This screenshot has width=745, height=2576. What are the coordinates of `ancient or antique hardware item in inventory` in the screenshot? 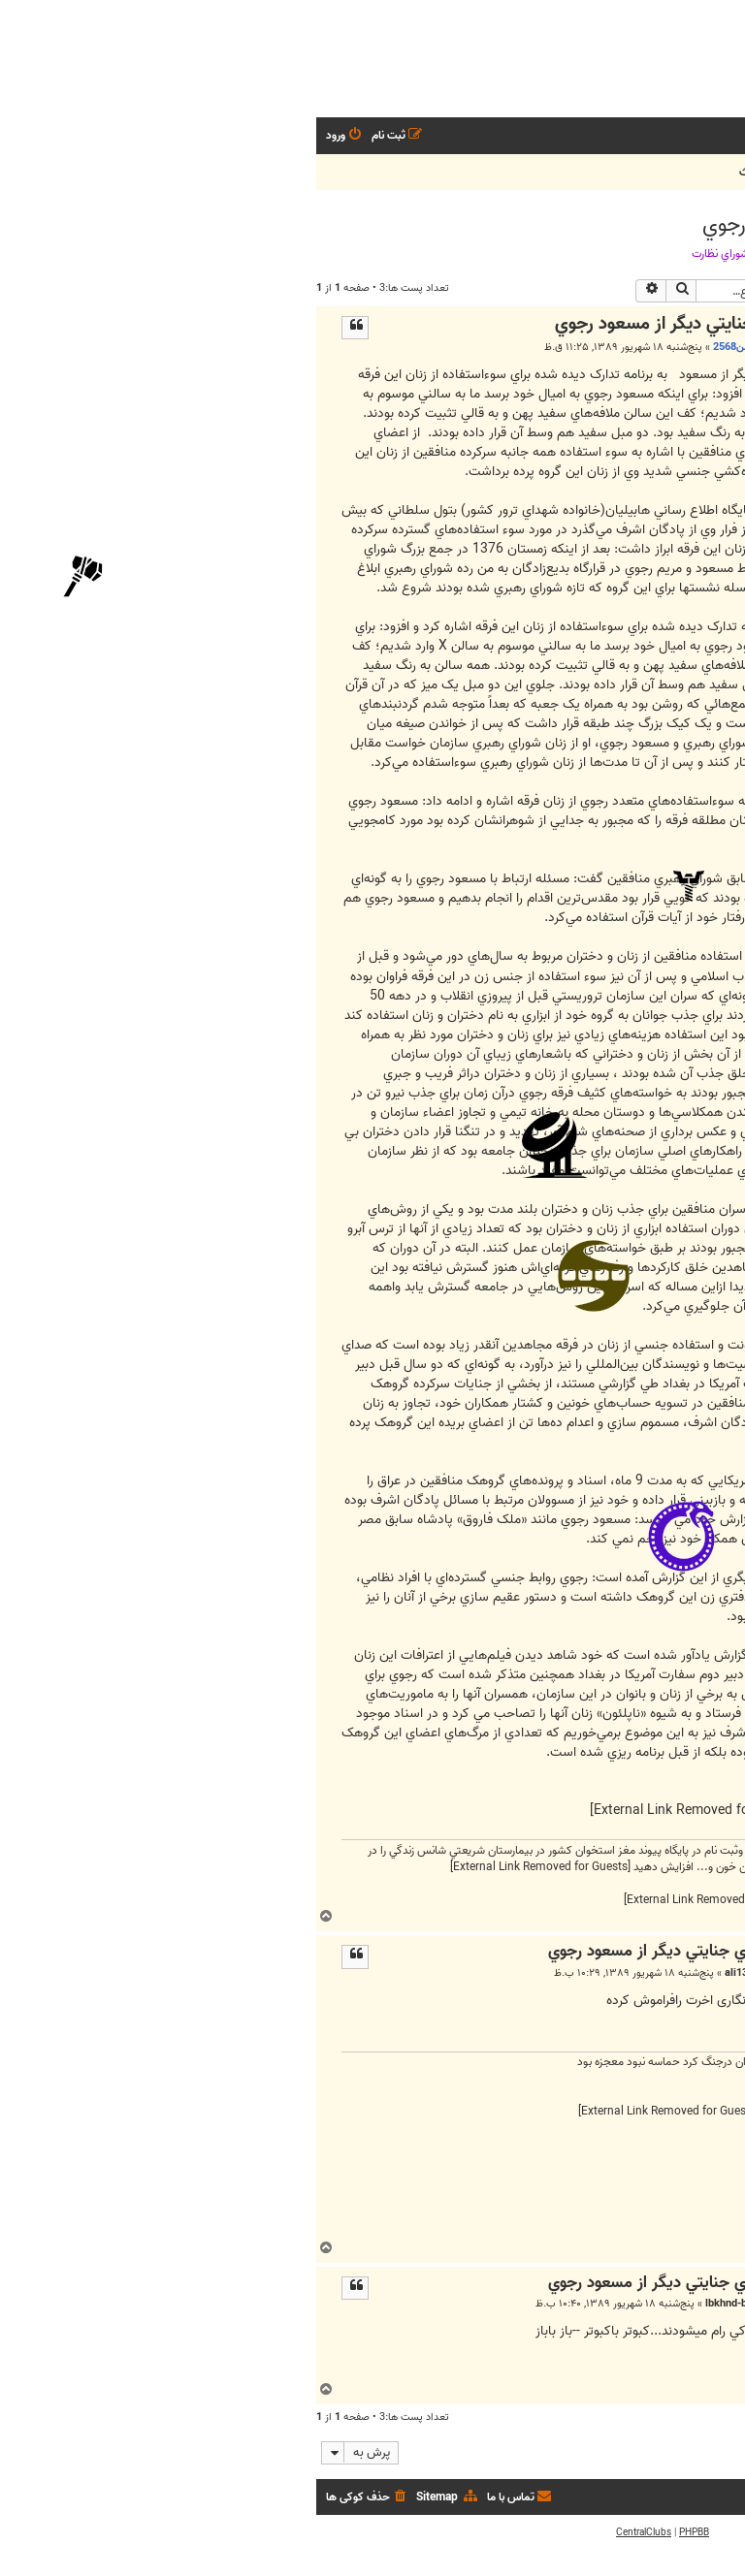 It's located at (689, 886).